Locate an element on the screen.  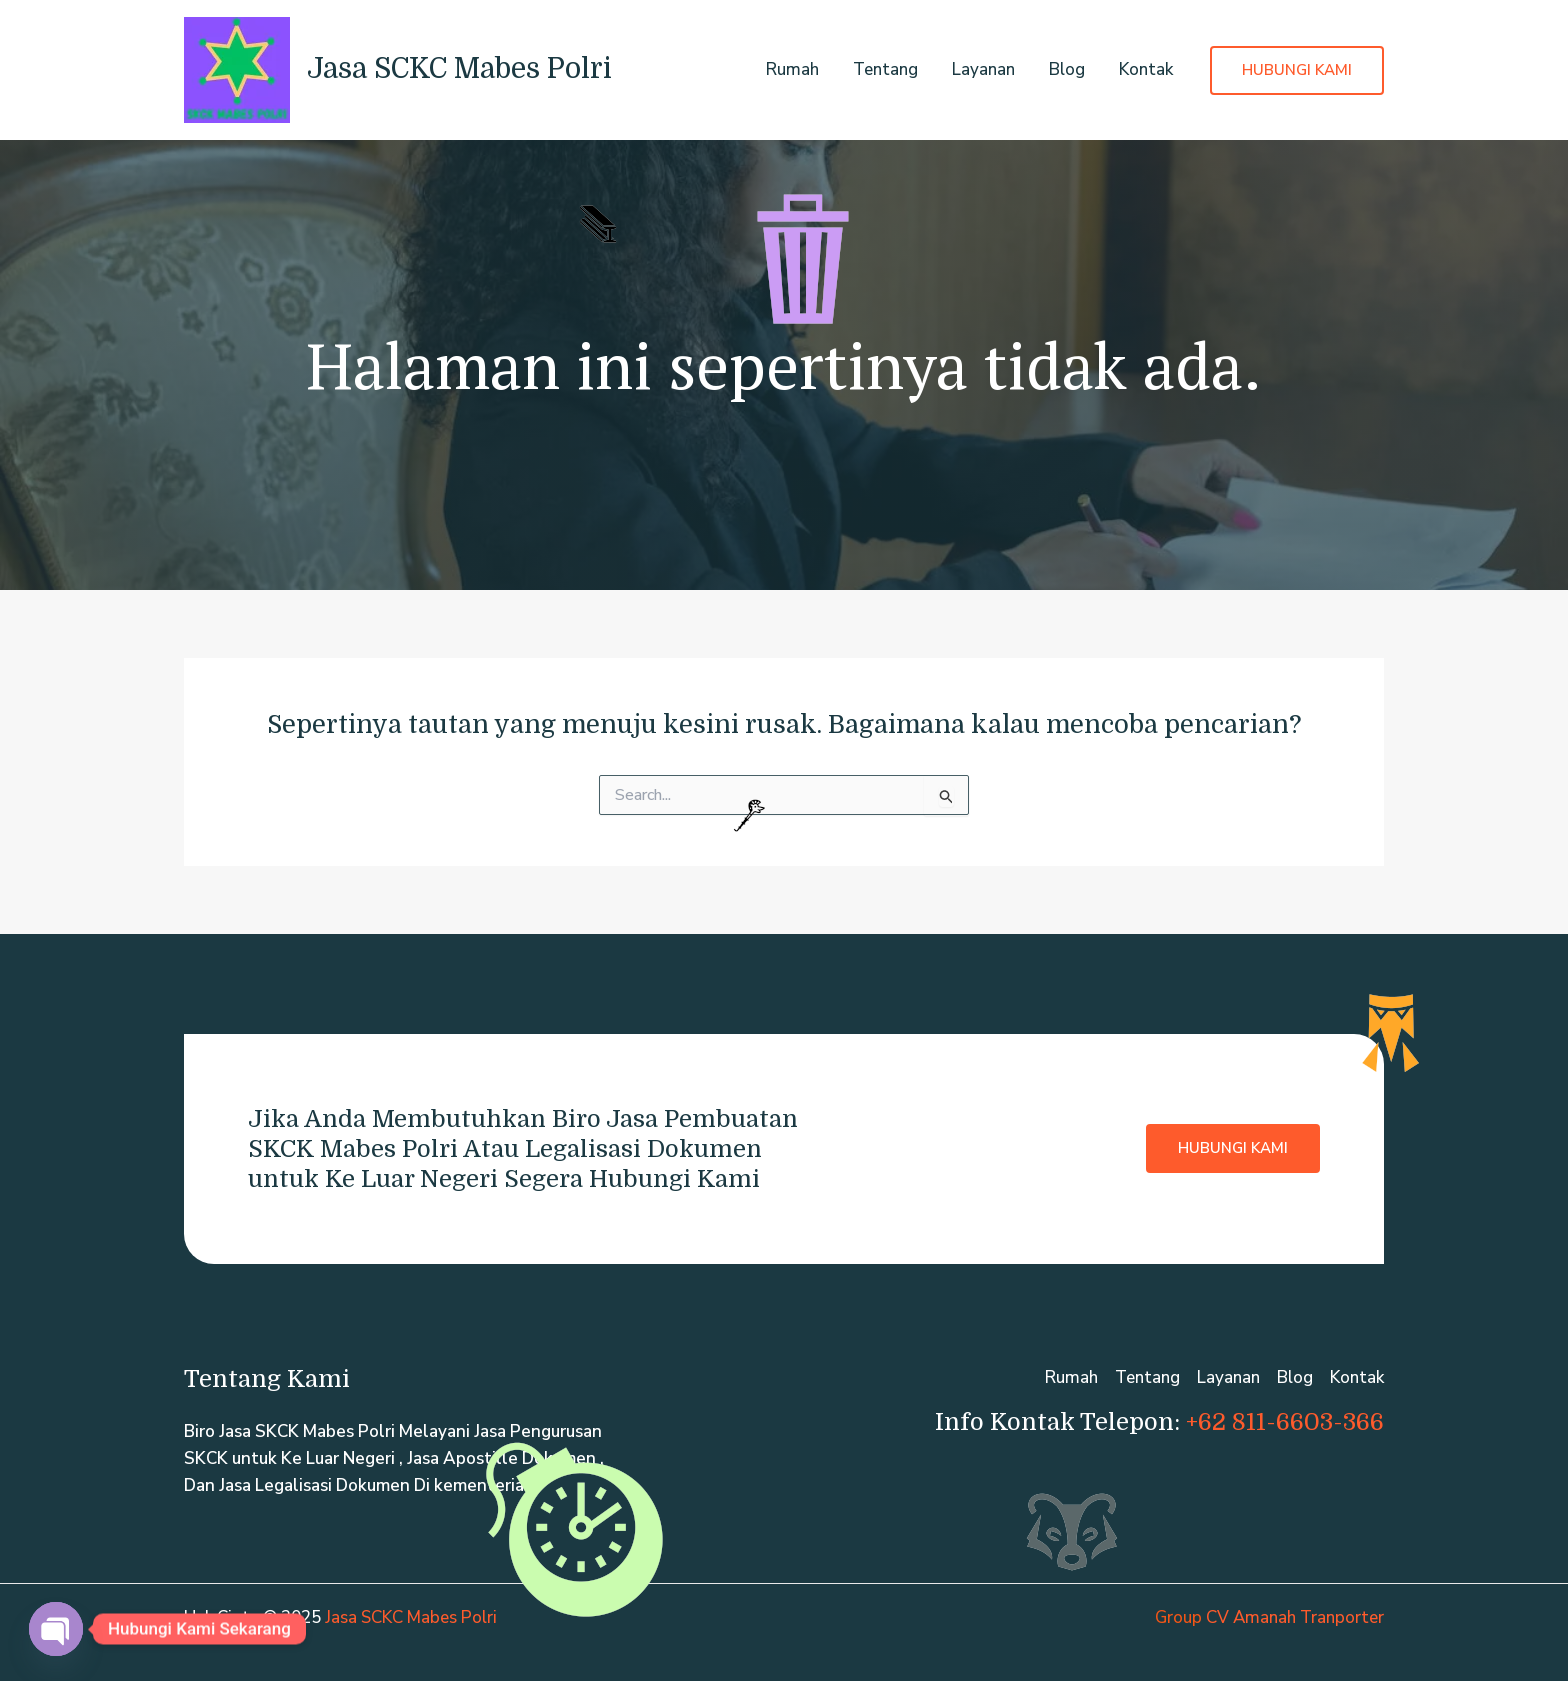
delete selected item is located at coordinates (803, 246).